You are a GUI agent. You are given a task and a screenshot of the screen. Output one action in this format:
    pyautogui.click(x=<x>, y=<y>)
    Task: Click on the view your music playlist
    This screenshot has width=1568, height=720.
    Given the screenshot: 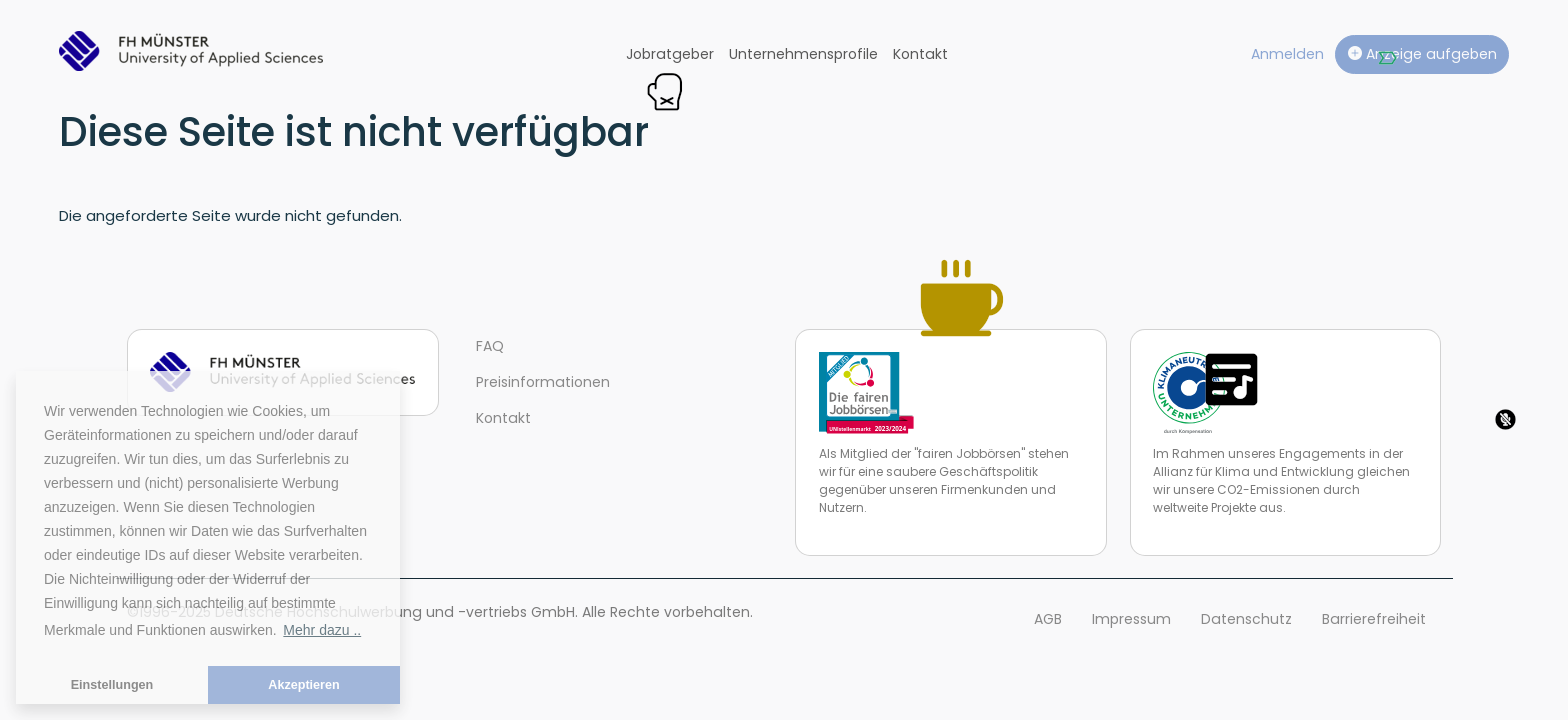 What is the action you would take?
    pyautogui.click(x=1231, y=379)
    